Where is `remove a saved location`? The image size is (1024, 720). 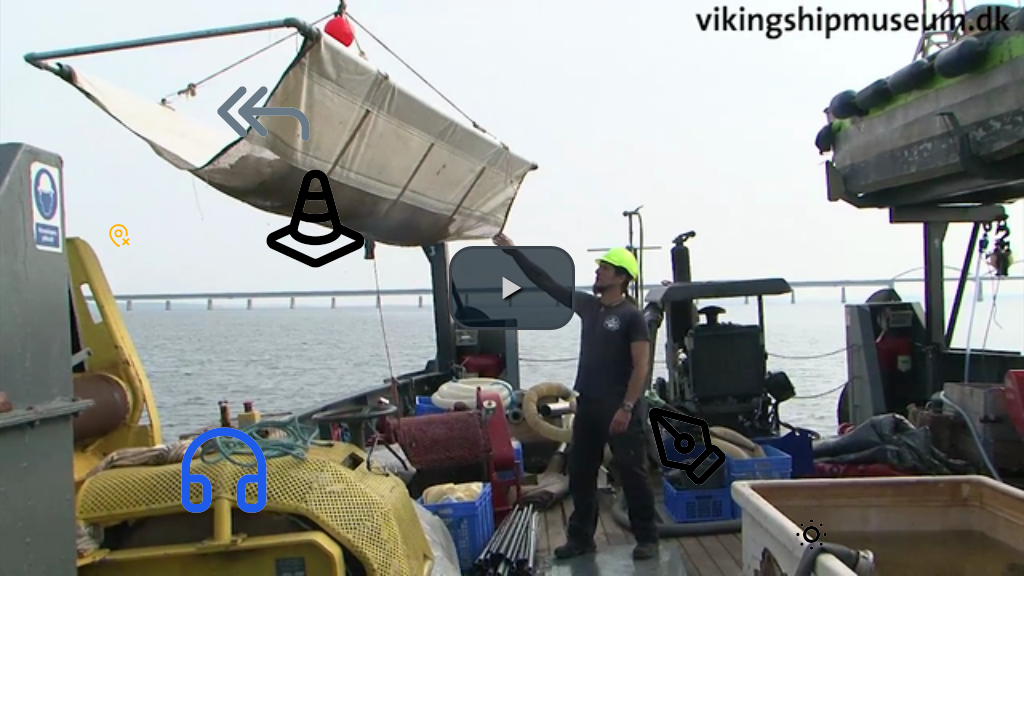
remove a saved location is located at coordinates (118, 235).